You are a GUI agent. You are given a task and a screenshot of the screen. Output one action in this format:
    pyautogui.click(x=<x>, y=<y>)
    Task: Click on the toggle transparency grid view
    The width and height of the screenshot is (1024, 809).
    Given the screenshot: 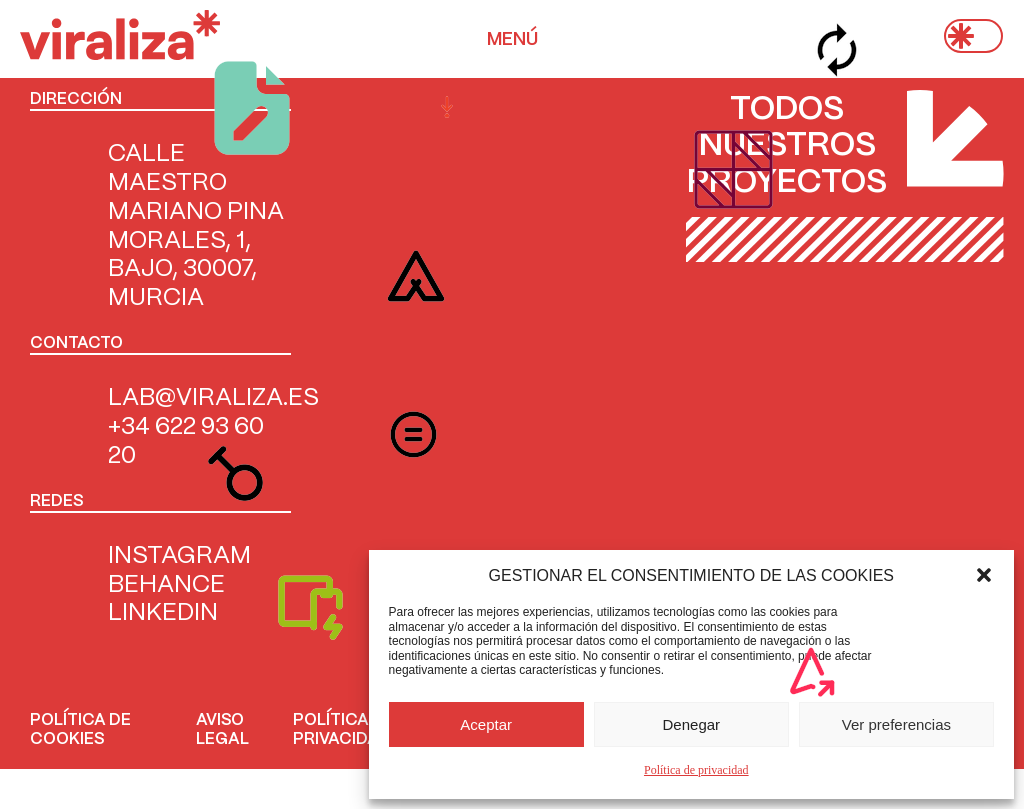 What is the action you would take?
    pyautogui.click(x=733, y=169)
    